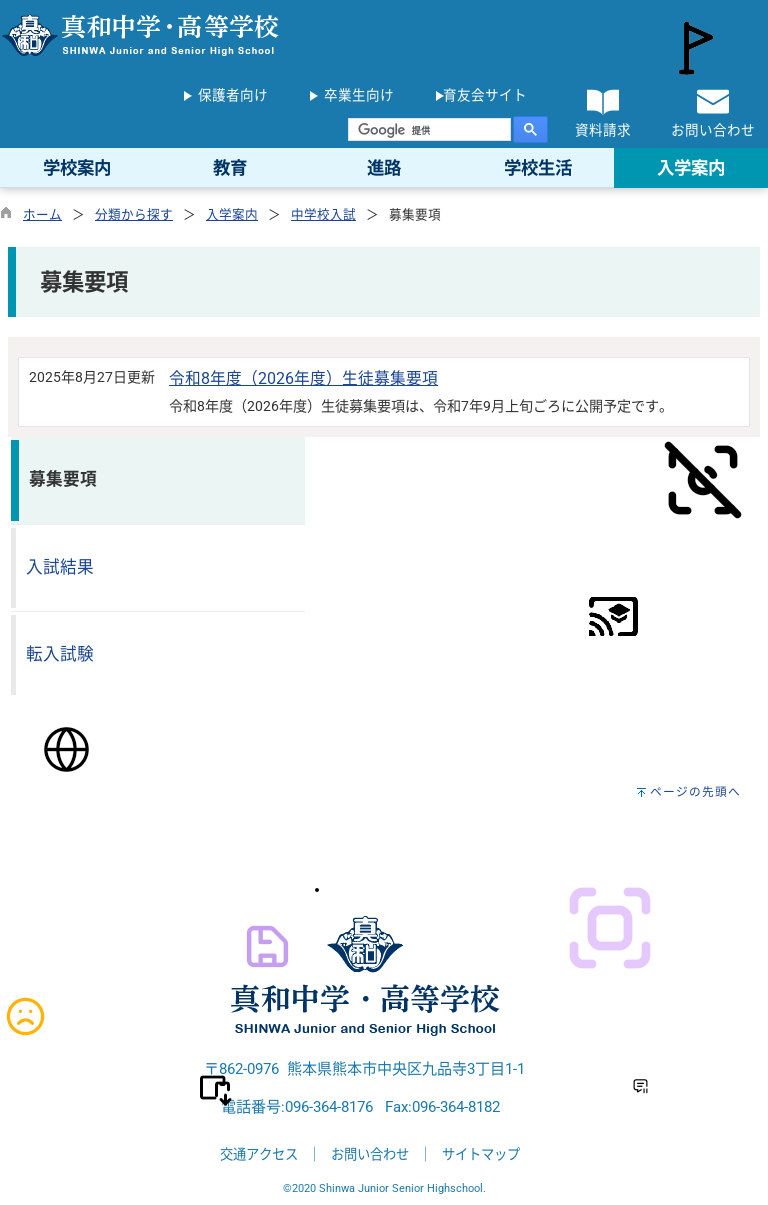  What do you see at coordinates (613, 616) in the screenshot?
I see `cast or share educational content to a display` at bounding box center [613, 616].